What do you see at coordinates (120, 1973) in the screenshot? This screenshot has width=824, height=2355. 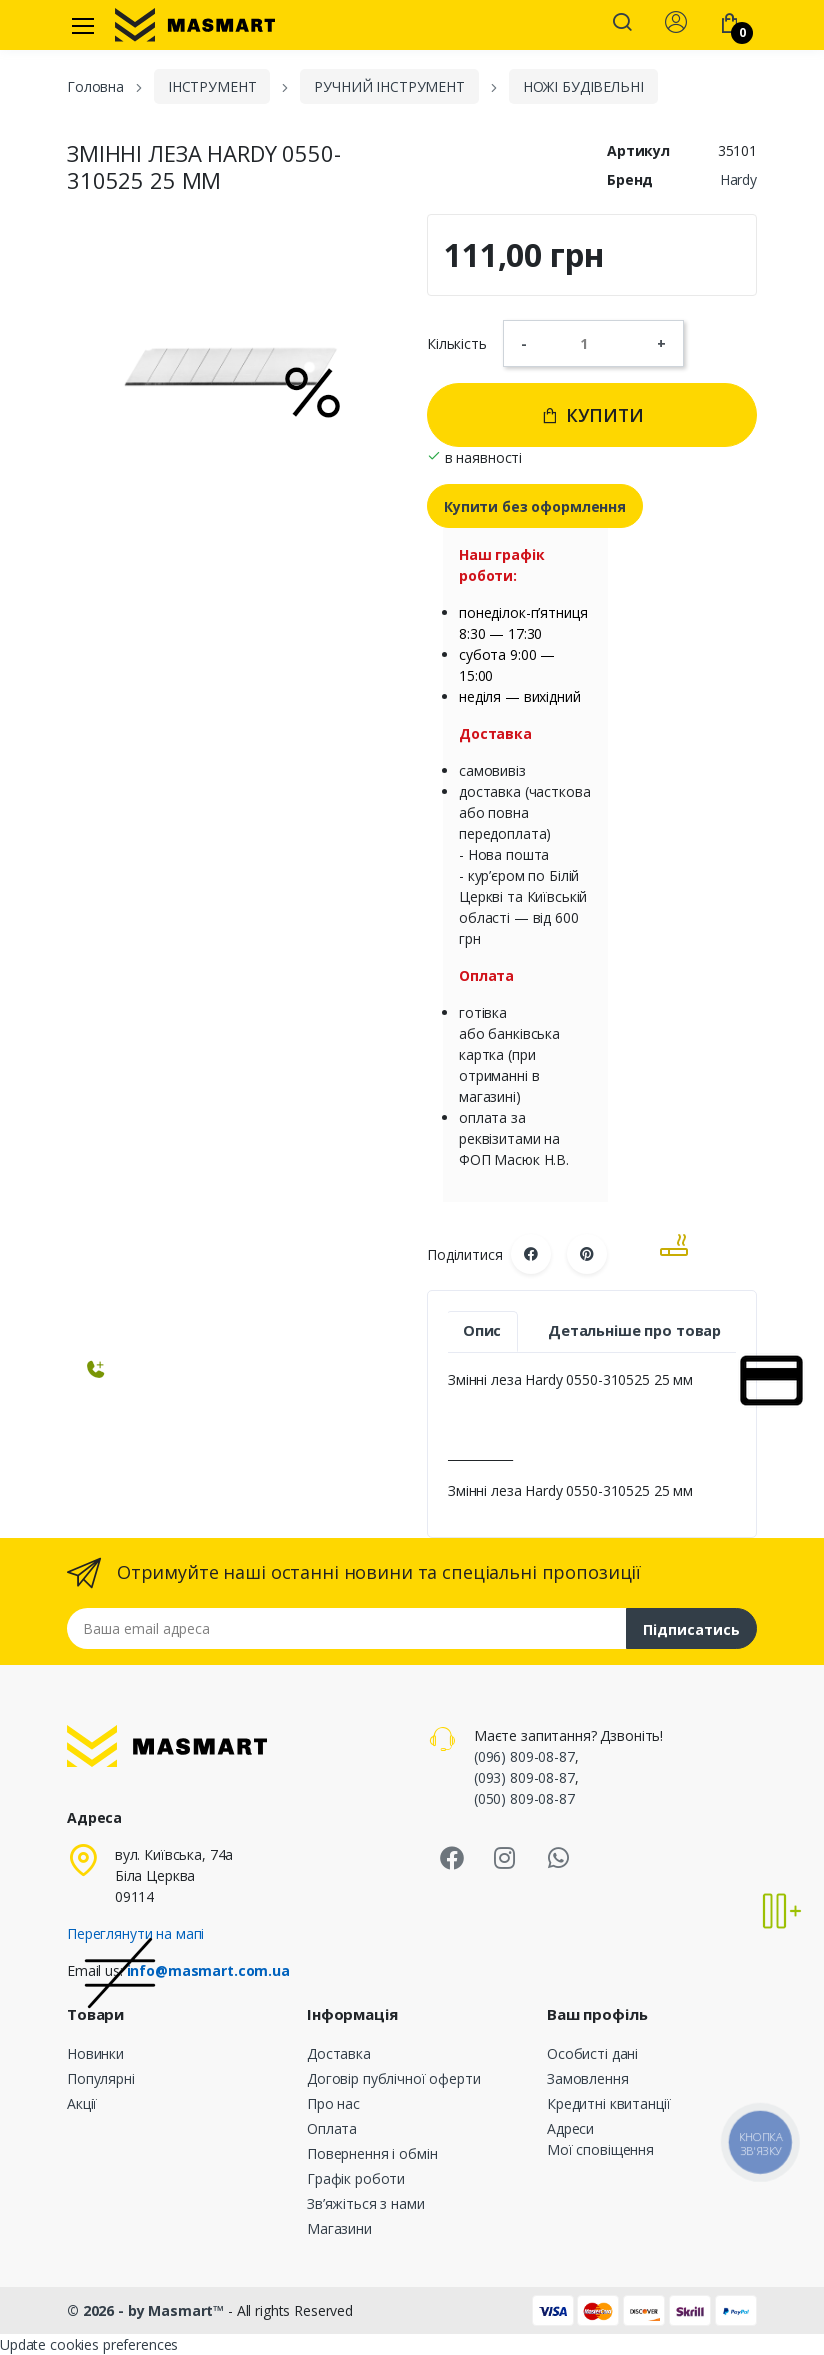 I see `indicates values are not equal or mismatched` at bounding box center [120, 1973].